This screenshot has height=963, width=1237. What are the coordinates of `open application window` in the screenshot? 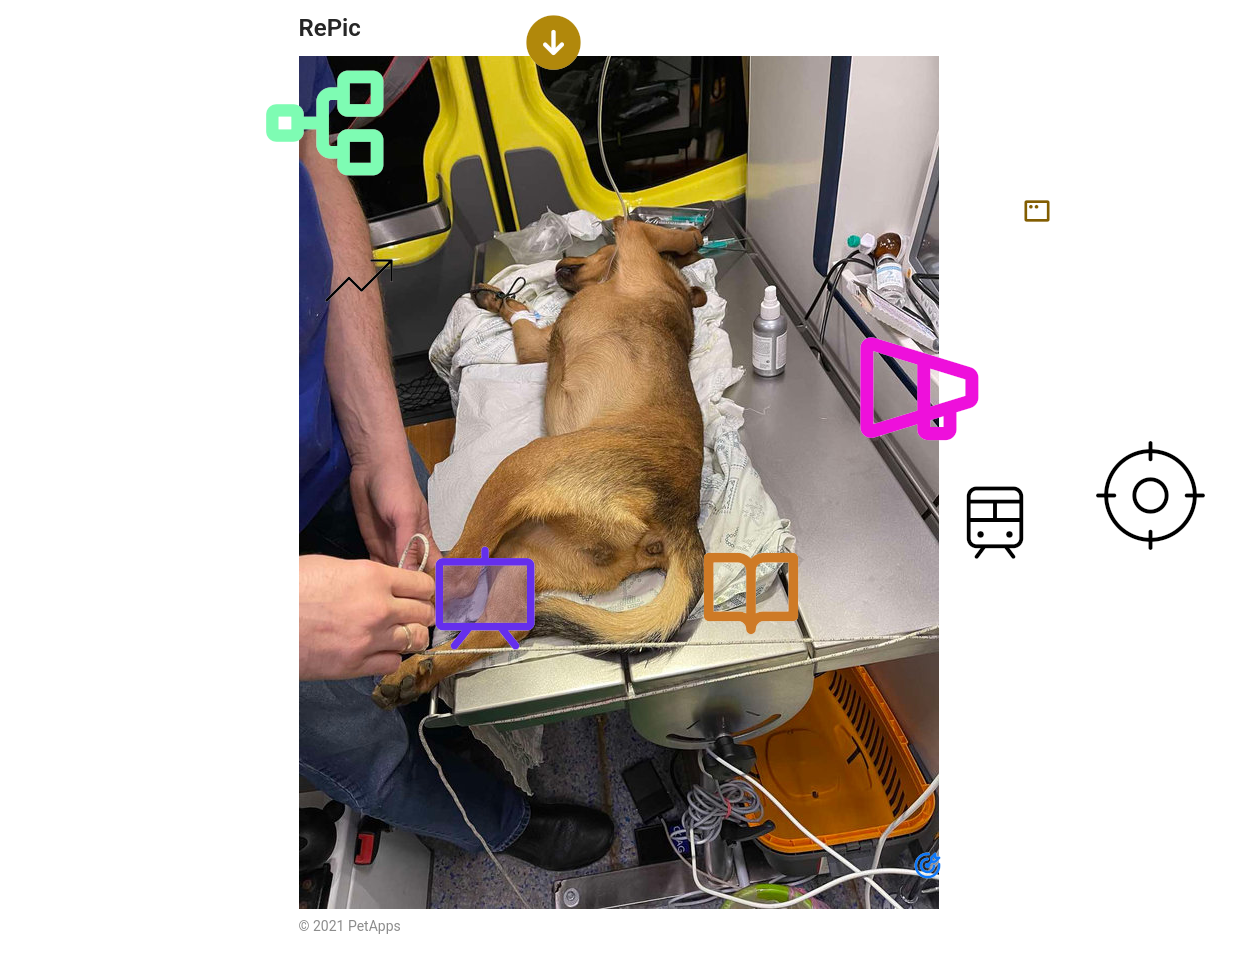 It's located at (1037, 211).